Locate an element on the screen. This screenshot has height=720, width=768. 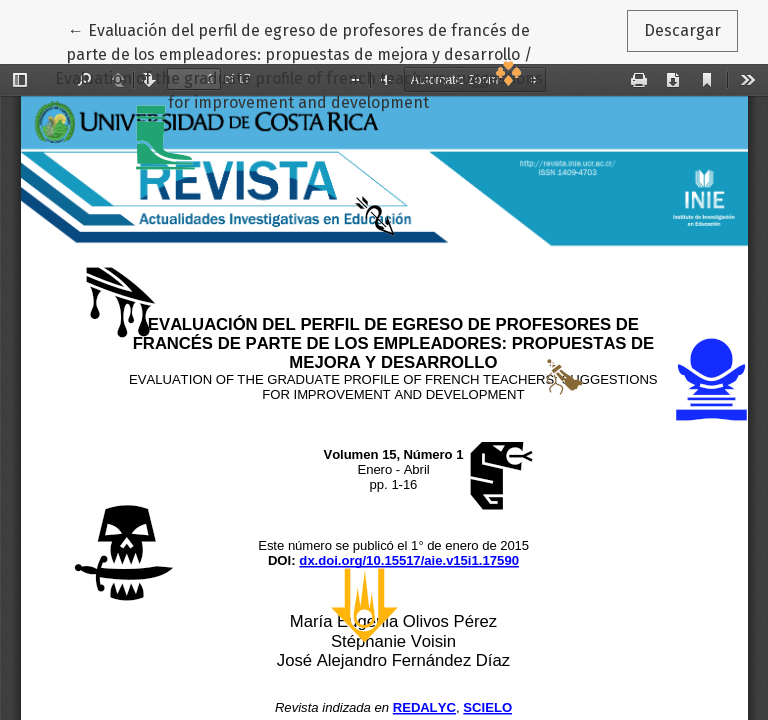
rain or waterproof gear category is located at coordinates (165, 137).